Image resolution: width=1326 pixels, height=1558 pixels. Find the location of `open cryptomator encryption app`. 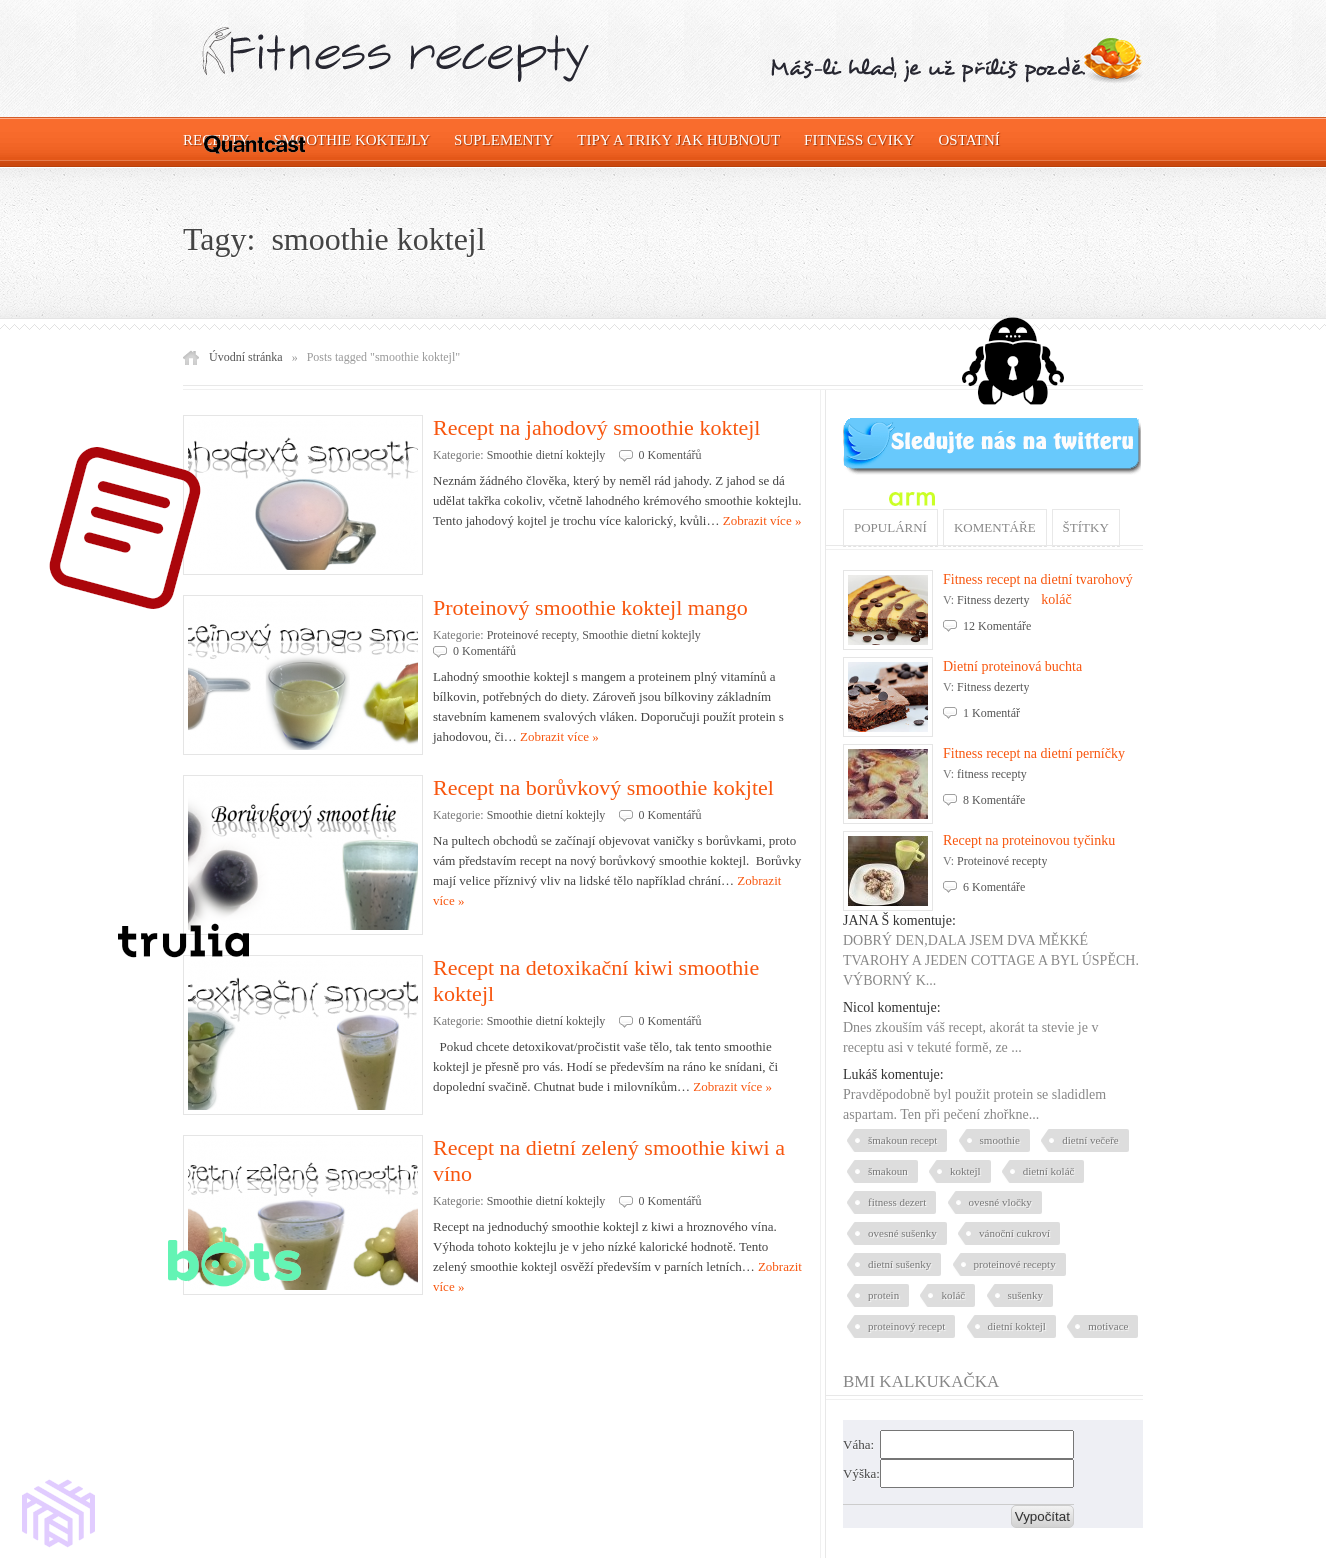

open cryptomator encryption app is located at coordinates (1013, 361).